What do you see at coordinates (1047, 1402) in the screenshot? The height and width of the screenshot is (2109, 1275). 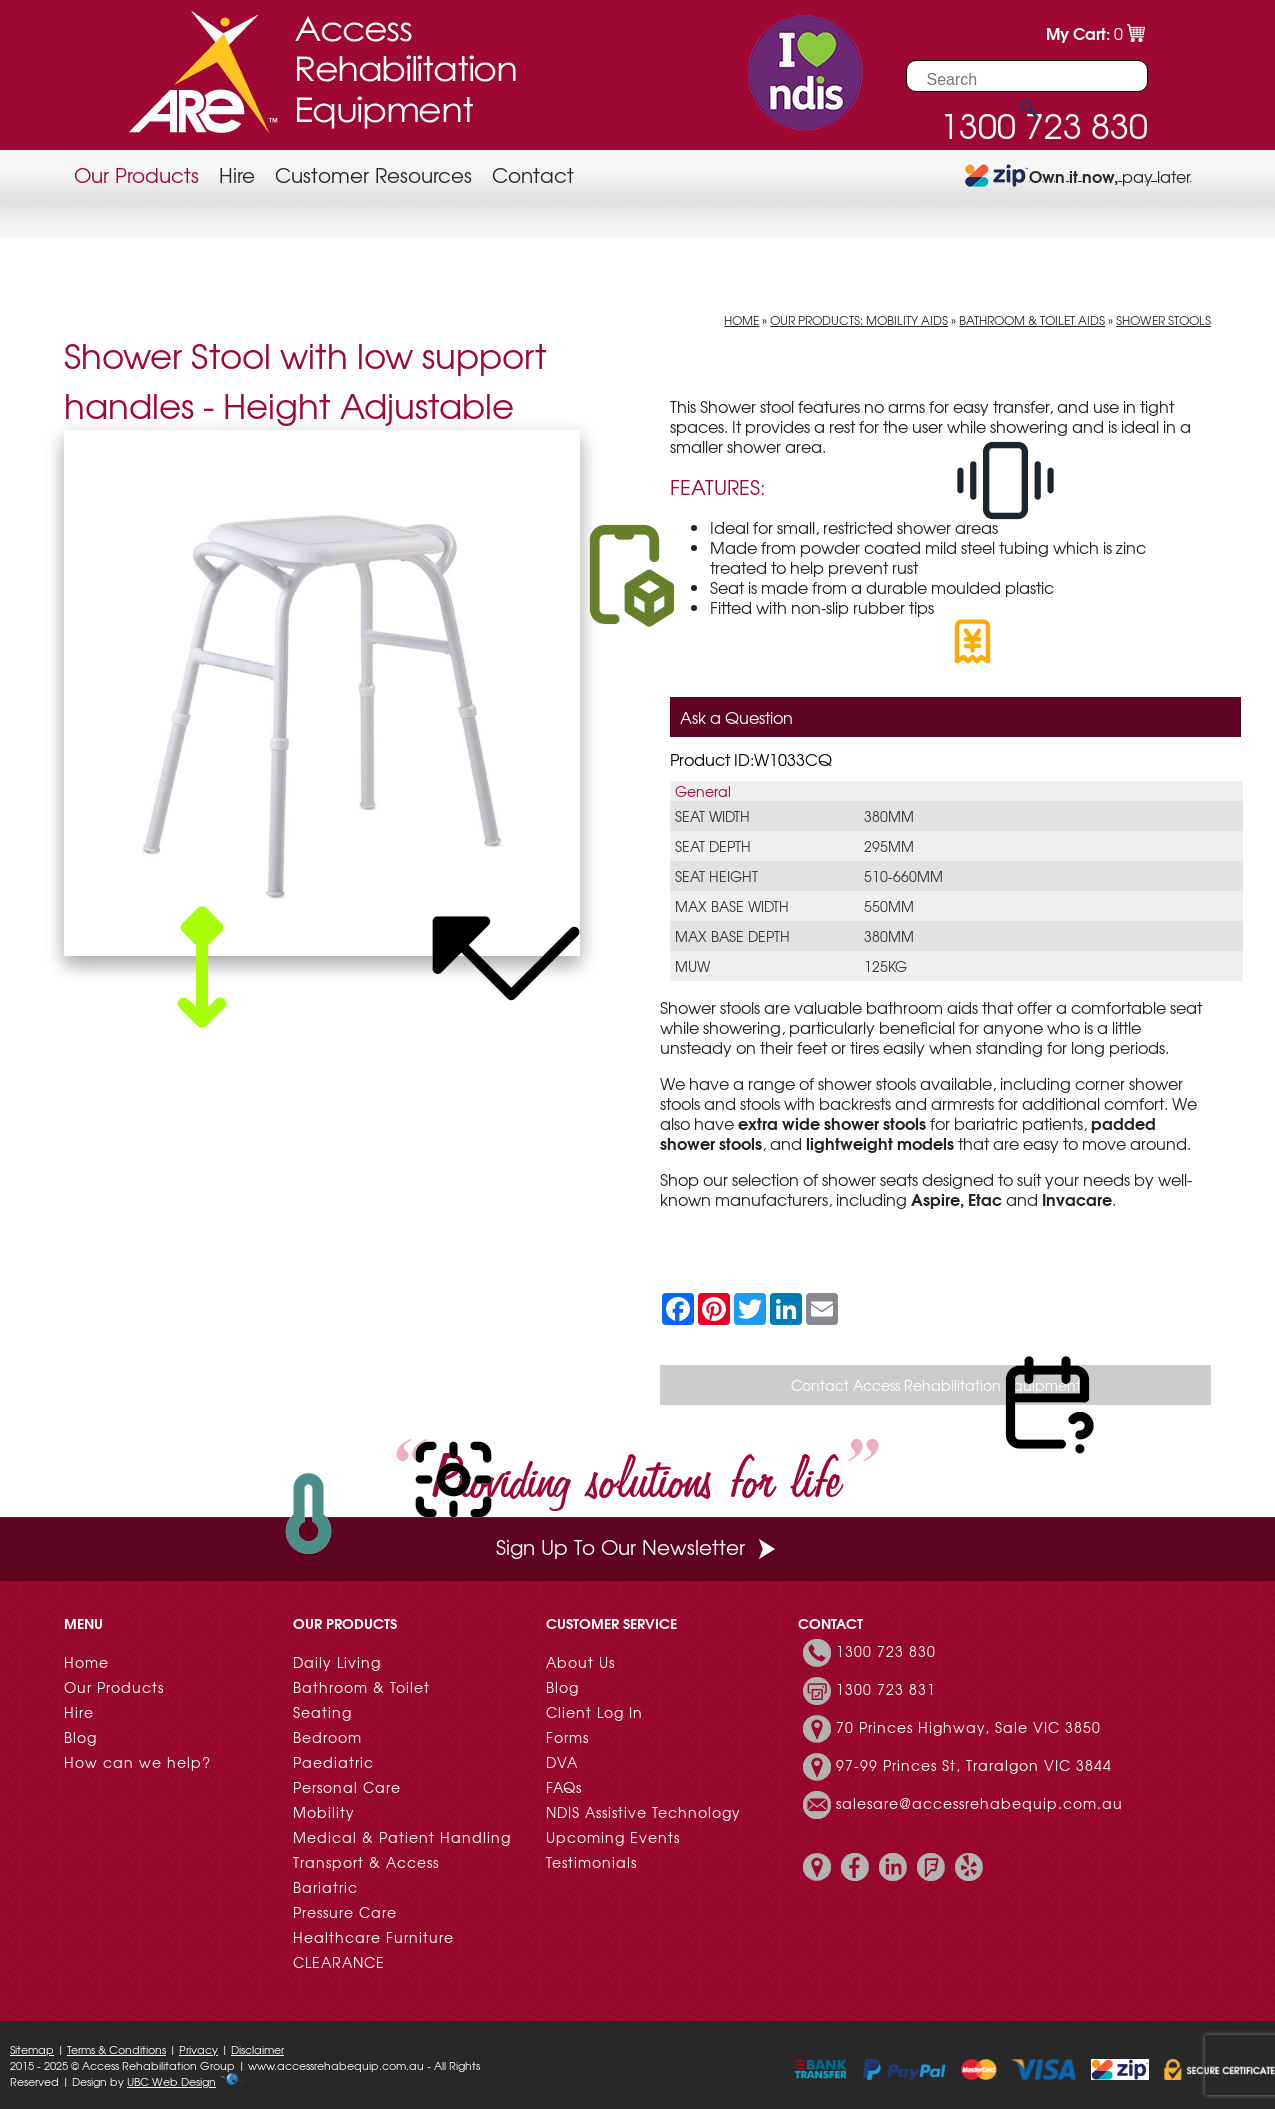 I see `check for unconfirmed or pending events` at bounding box center [1047, 1402].